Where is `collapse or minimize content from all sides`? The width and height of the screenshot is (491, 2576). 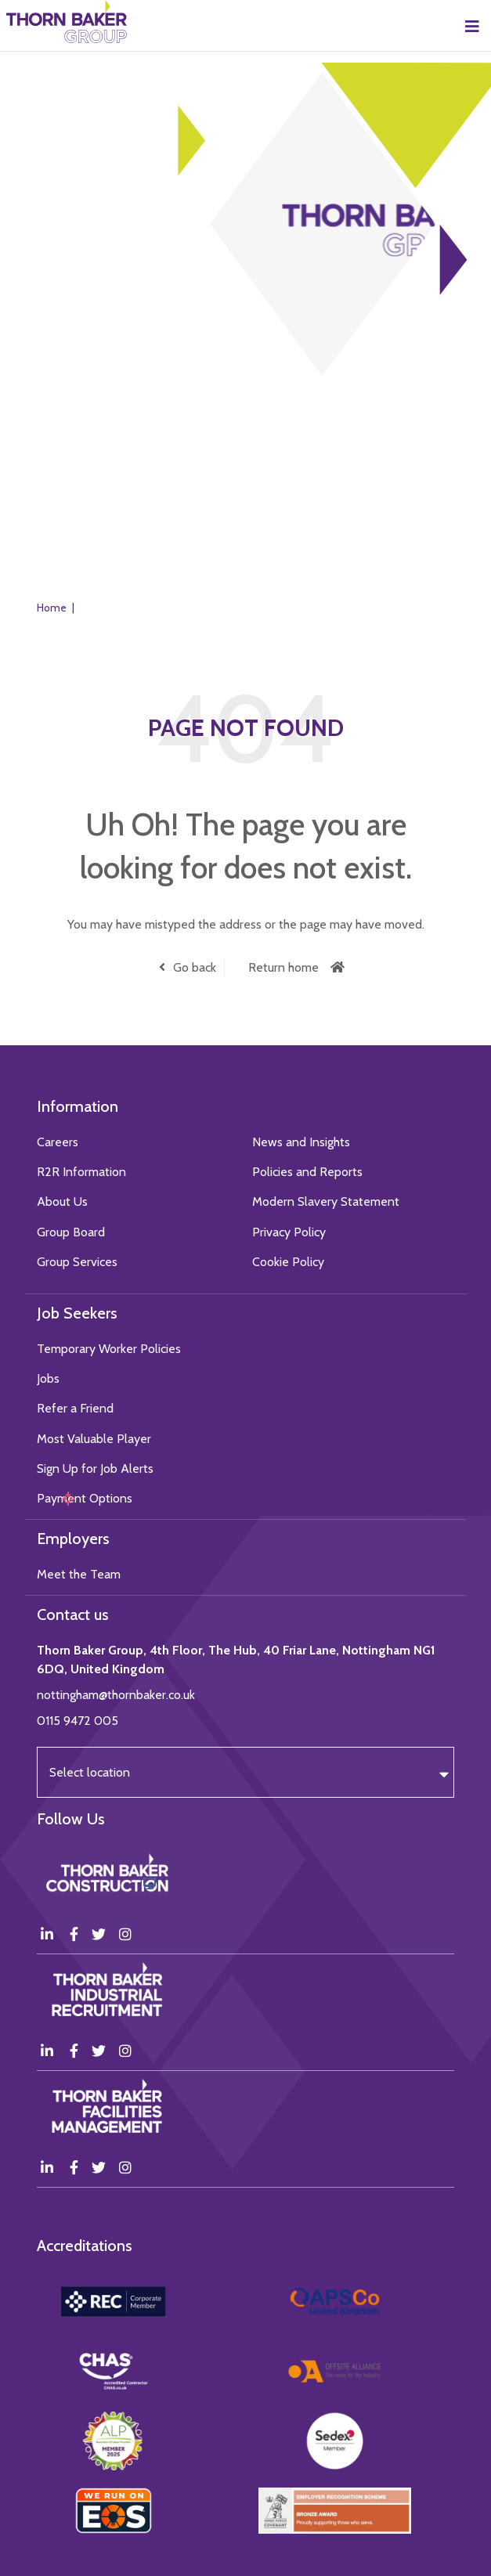
collapse or minimize content from all sides is located at coordinates (68, 1499).